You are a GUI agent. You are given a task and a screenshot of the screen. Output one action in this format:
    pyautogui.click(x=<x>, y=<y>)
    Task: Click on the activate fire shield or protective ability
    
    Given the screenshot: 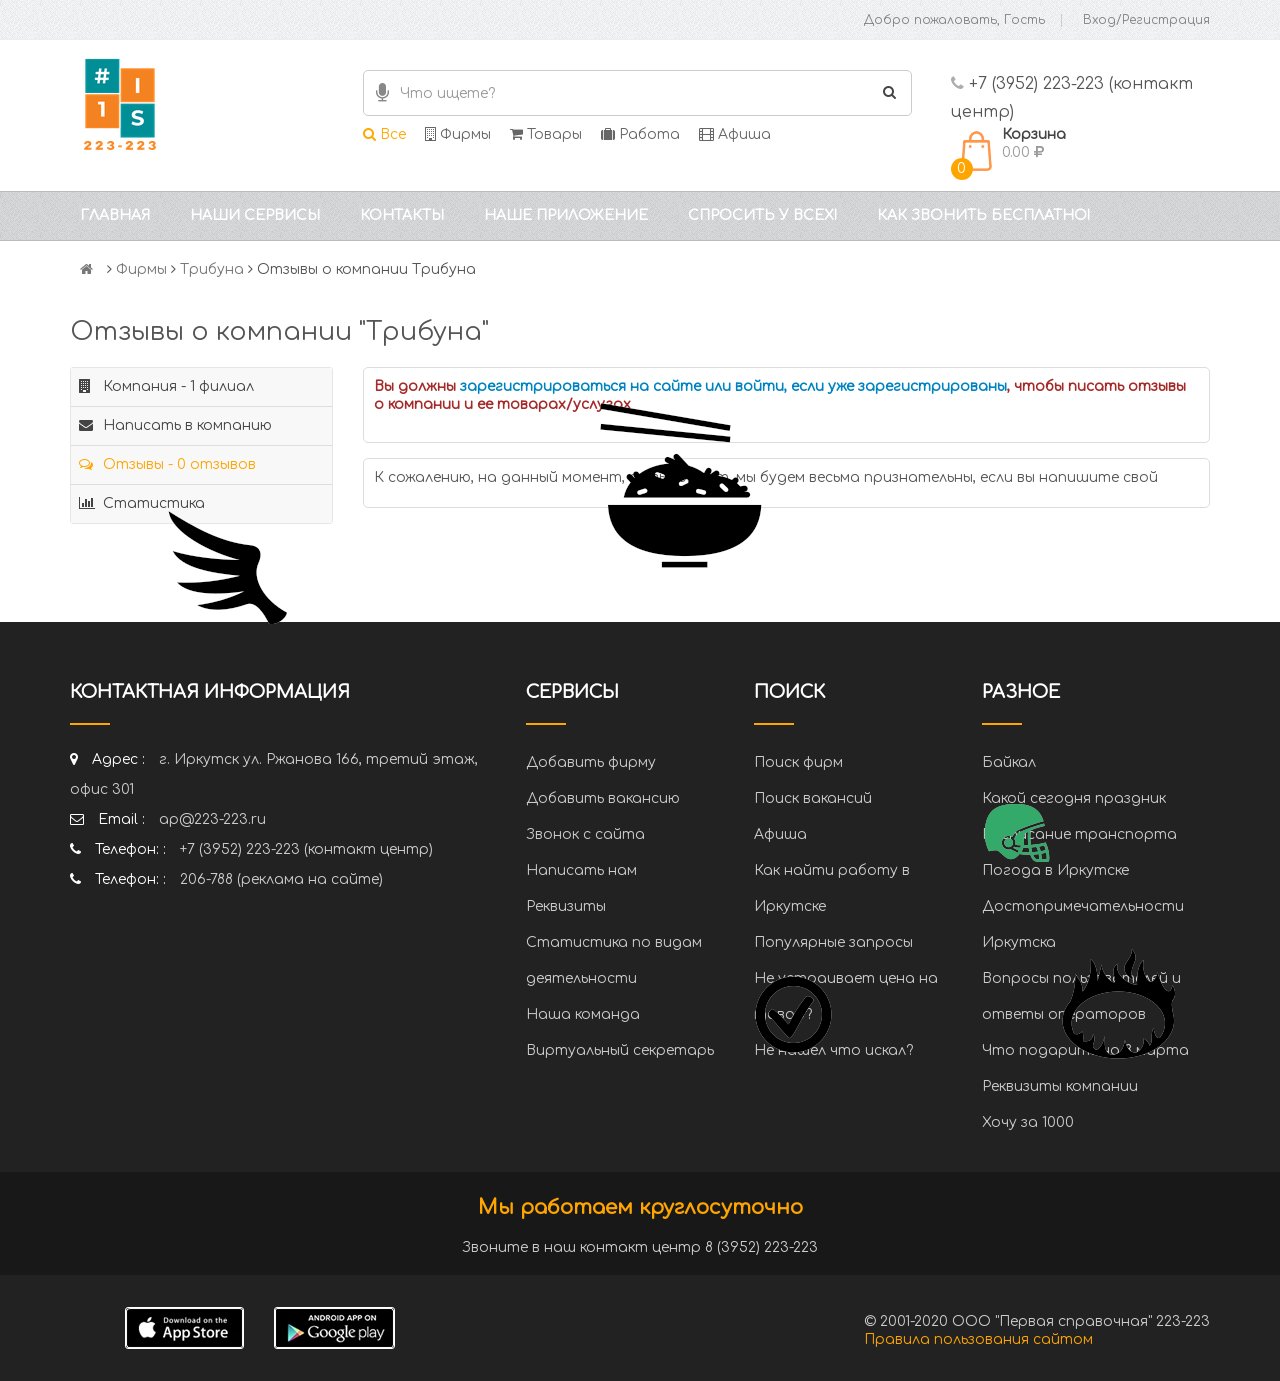 What is the action you would take?
    pyautogui.click(x=1118, y=1005)
    